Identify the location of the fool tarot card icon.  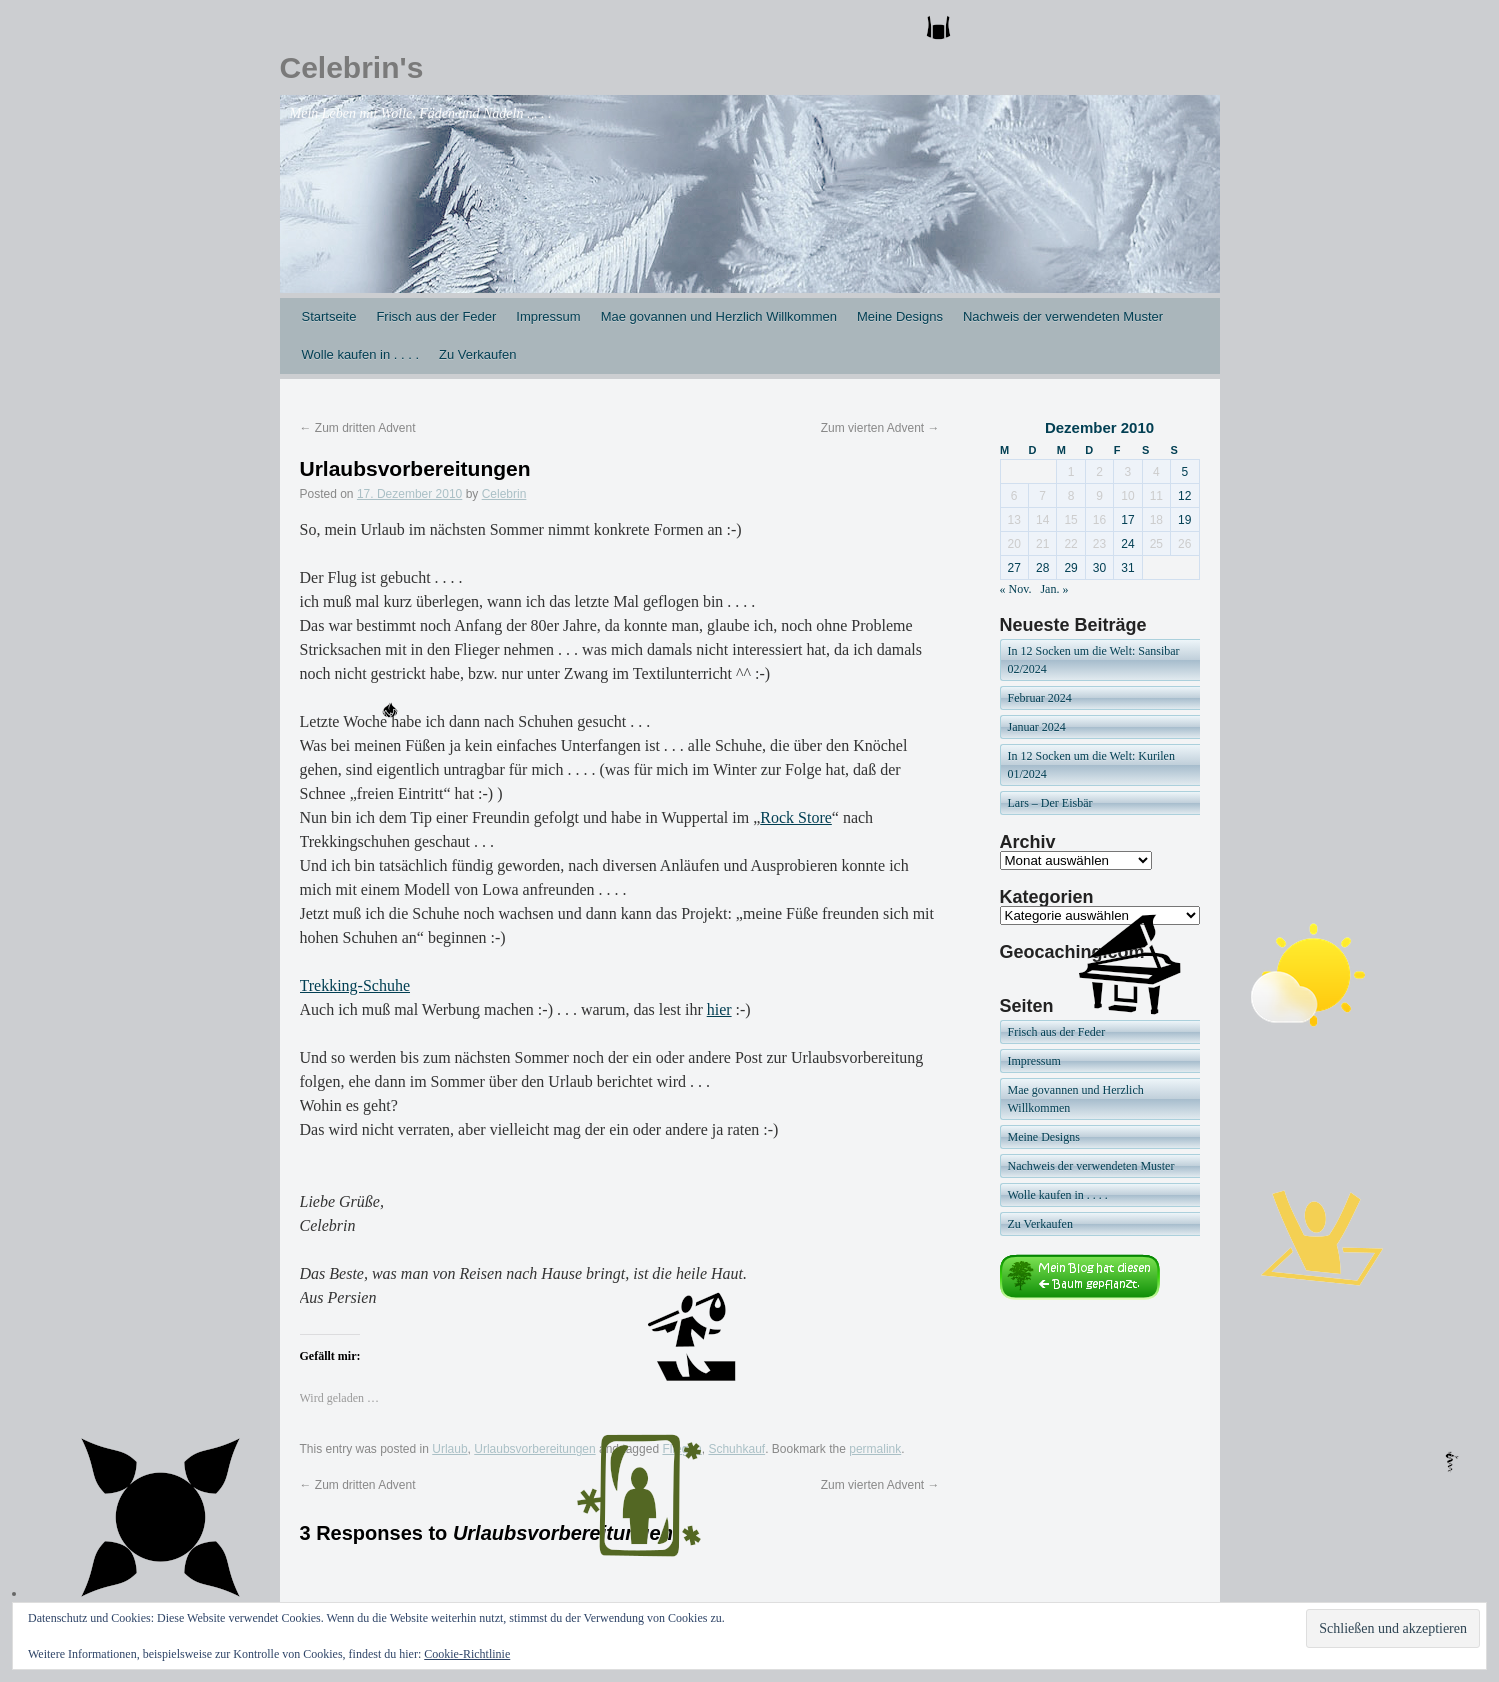
(689, 1335).